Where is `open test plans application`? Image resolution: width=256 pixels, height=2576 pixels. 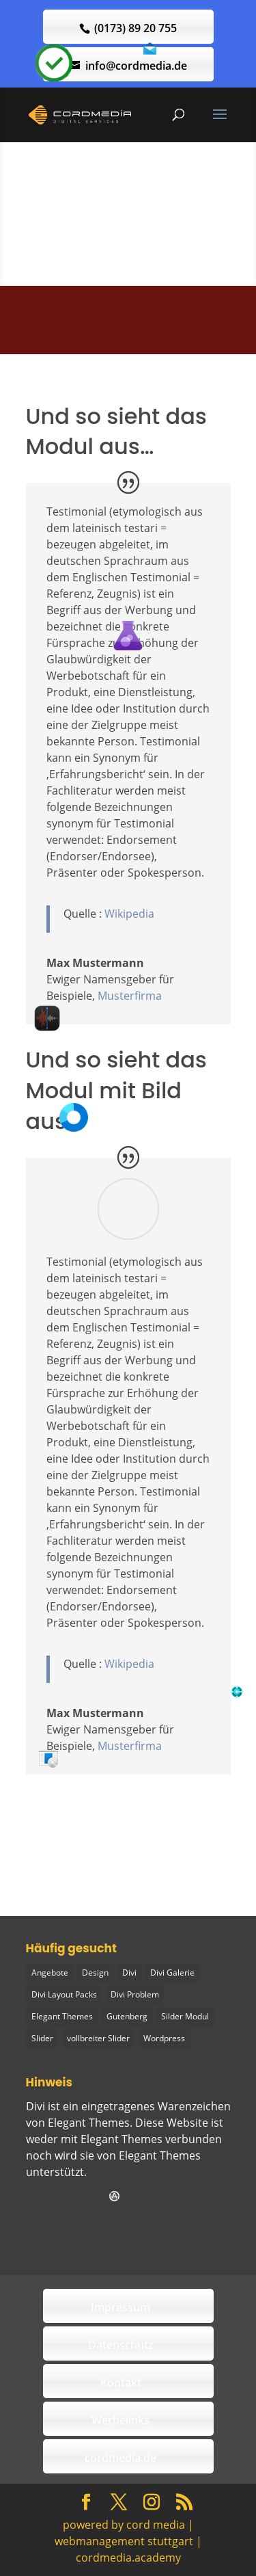
open test plans application is located at coordinates (128, 635).